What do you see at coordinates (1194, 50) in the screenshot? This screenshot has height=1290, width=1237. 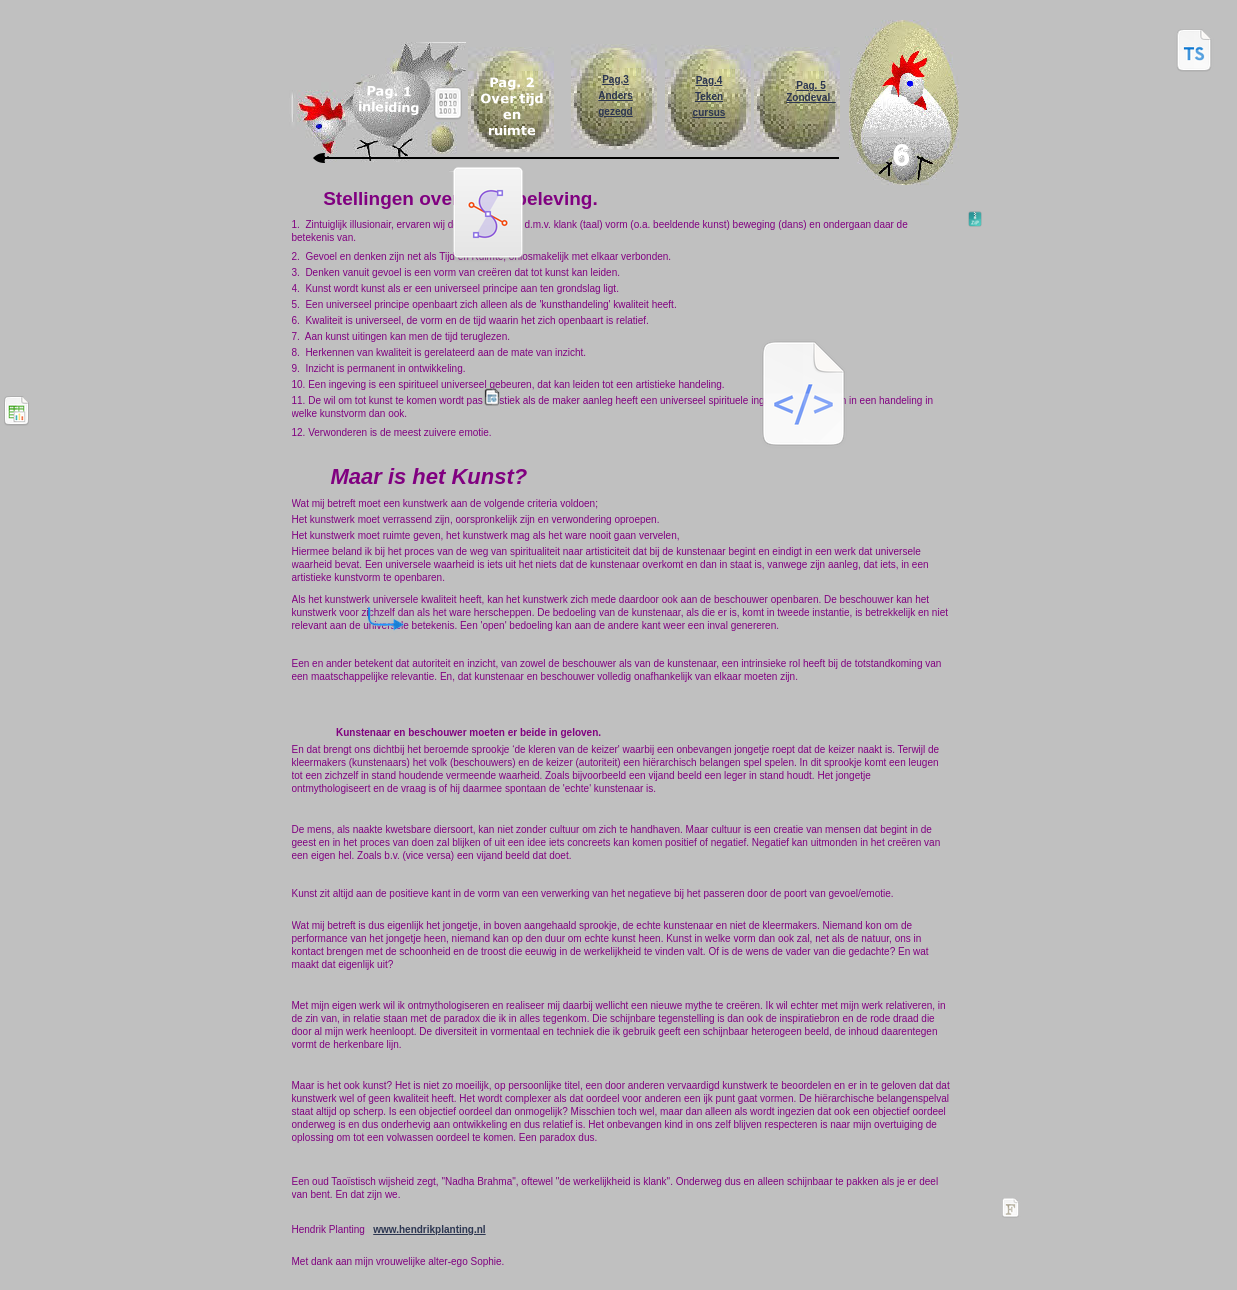 I see `a typescript source code file` at bounding box center [1194, 50].